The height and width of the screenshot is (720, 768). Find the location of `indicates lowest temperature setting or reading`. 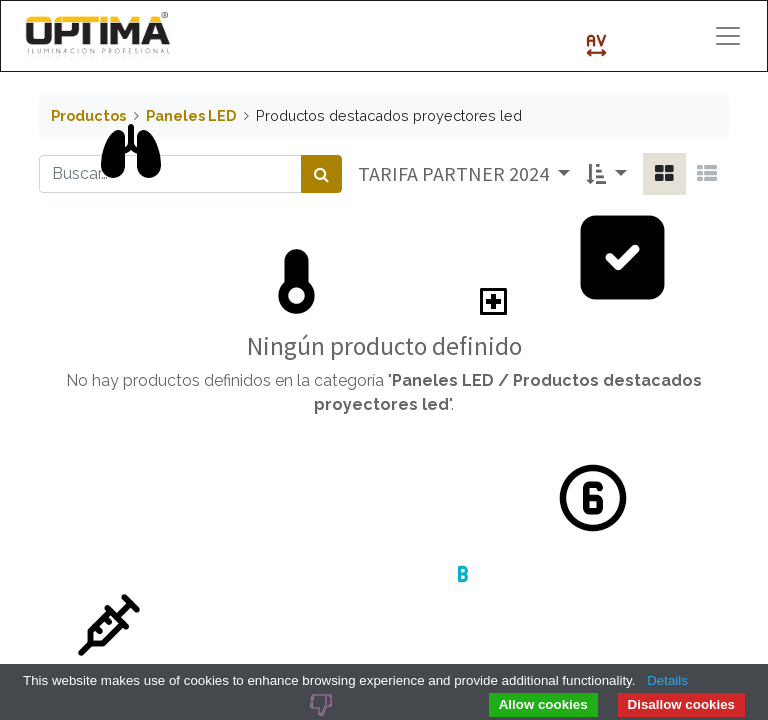

indicates lowest temperature setting or reading is located at coordinates (296, 281).